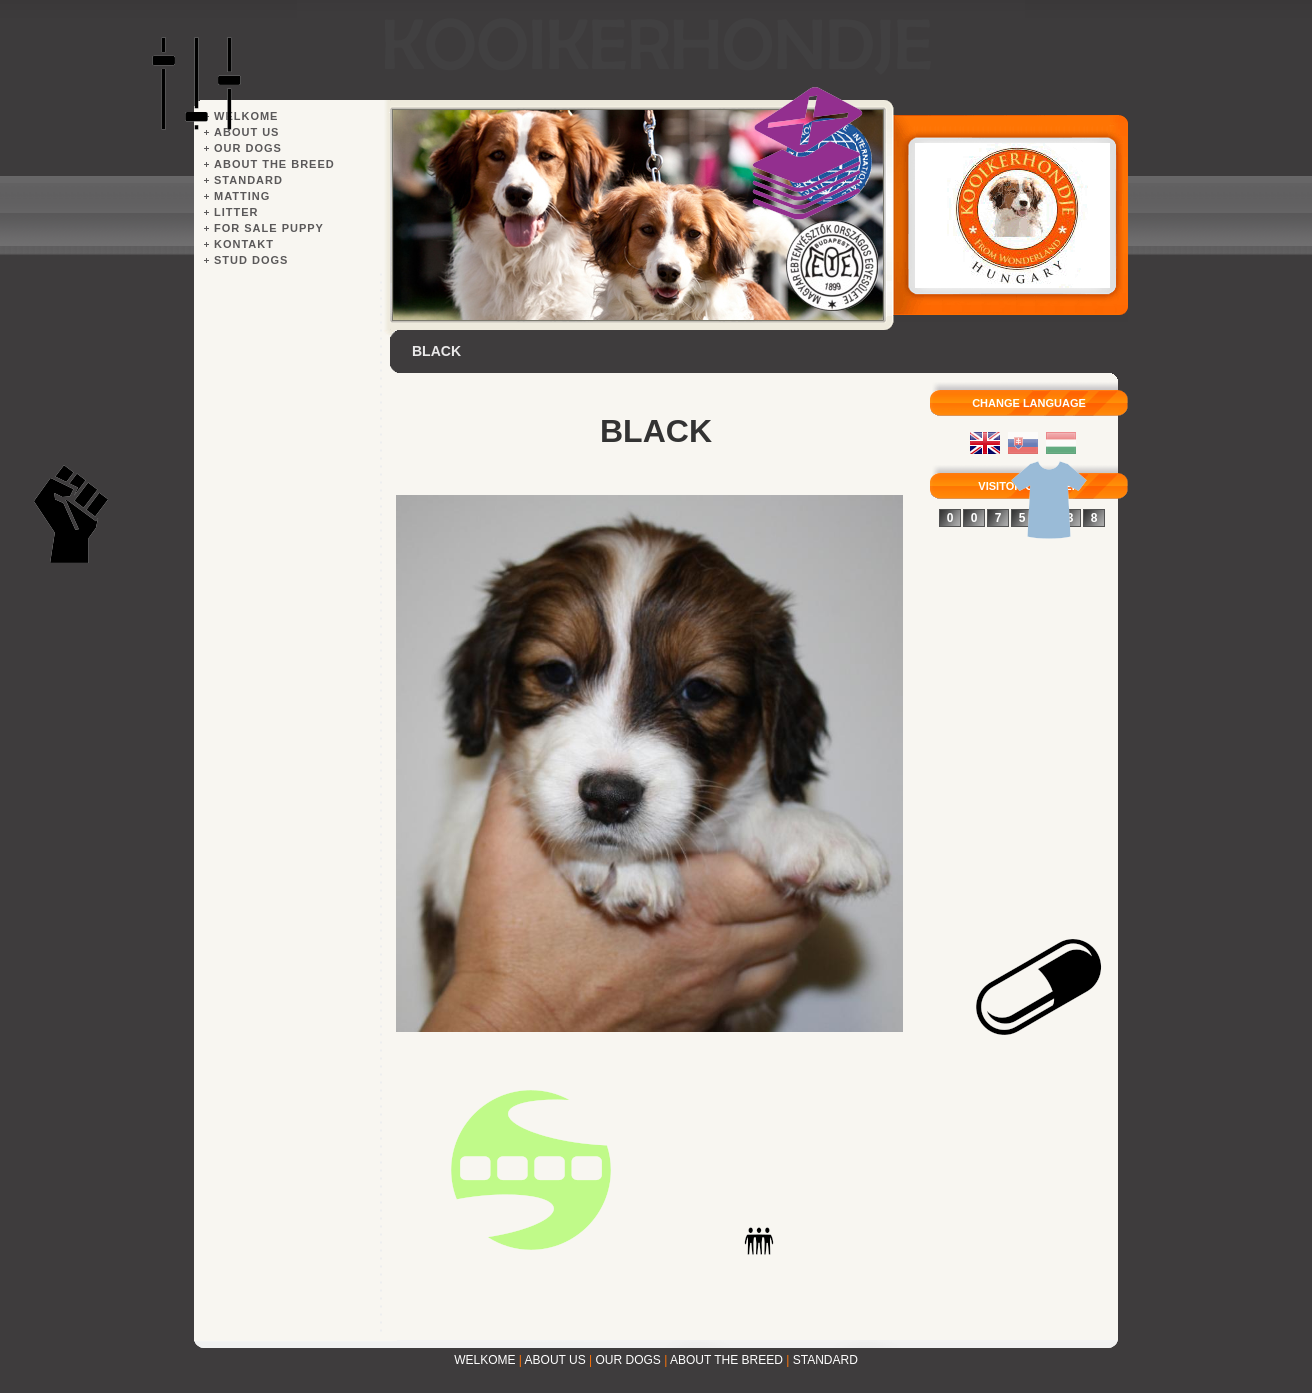 This screenshot has width=1312, height=1393. I want to click on indicates strength or power action in a game, so click(71, 514).